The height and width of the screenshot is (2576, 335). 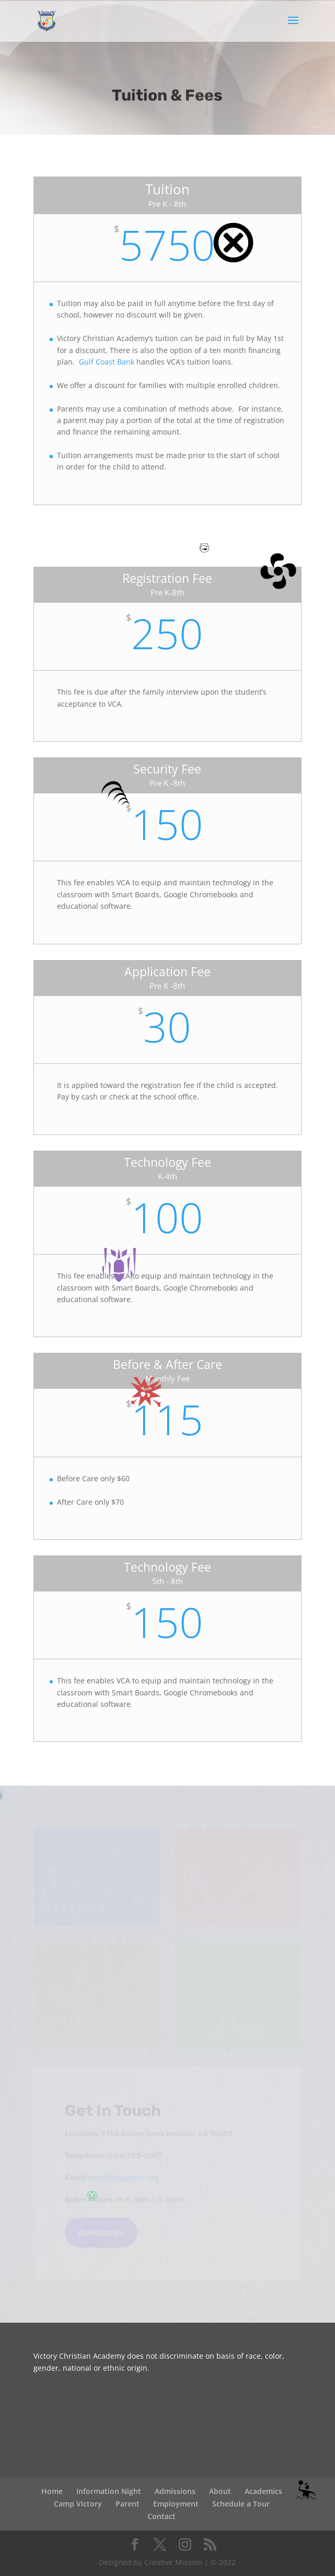 What do you see at coordinates (233, 242) in the screenshot?
I see `cancel or close the current action` at bounding box center [233, 242].